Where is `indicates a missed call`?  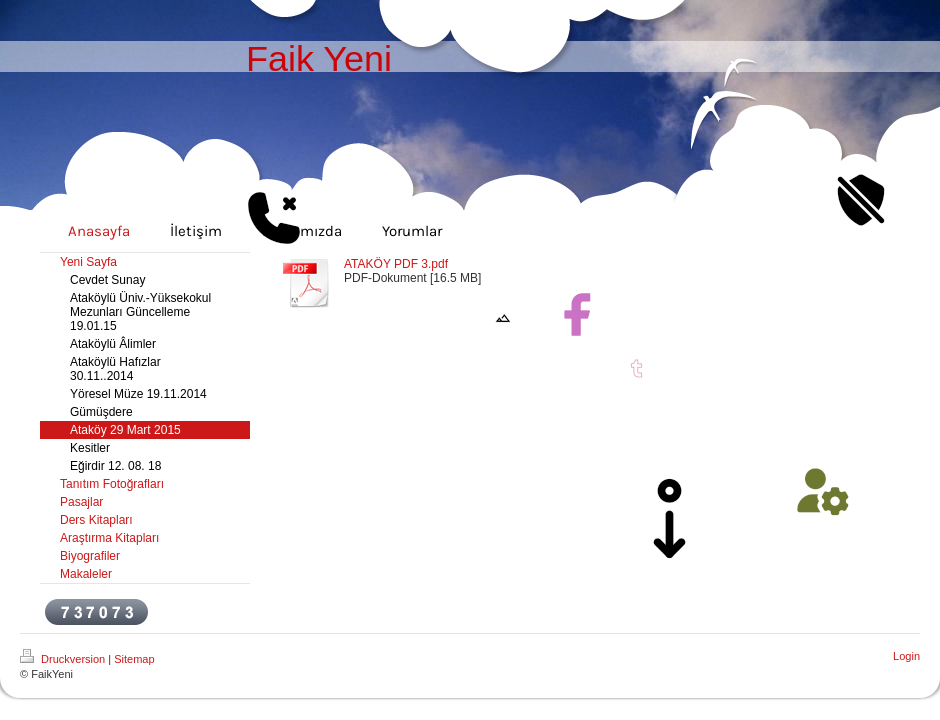
indicates a missed call is located at coordinates (274, 218).